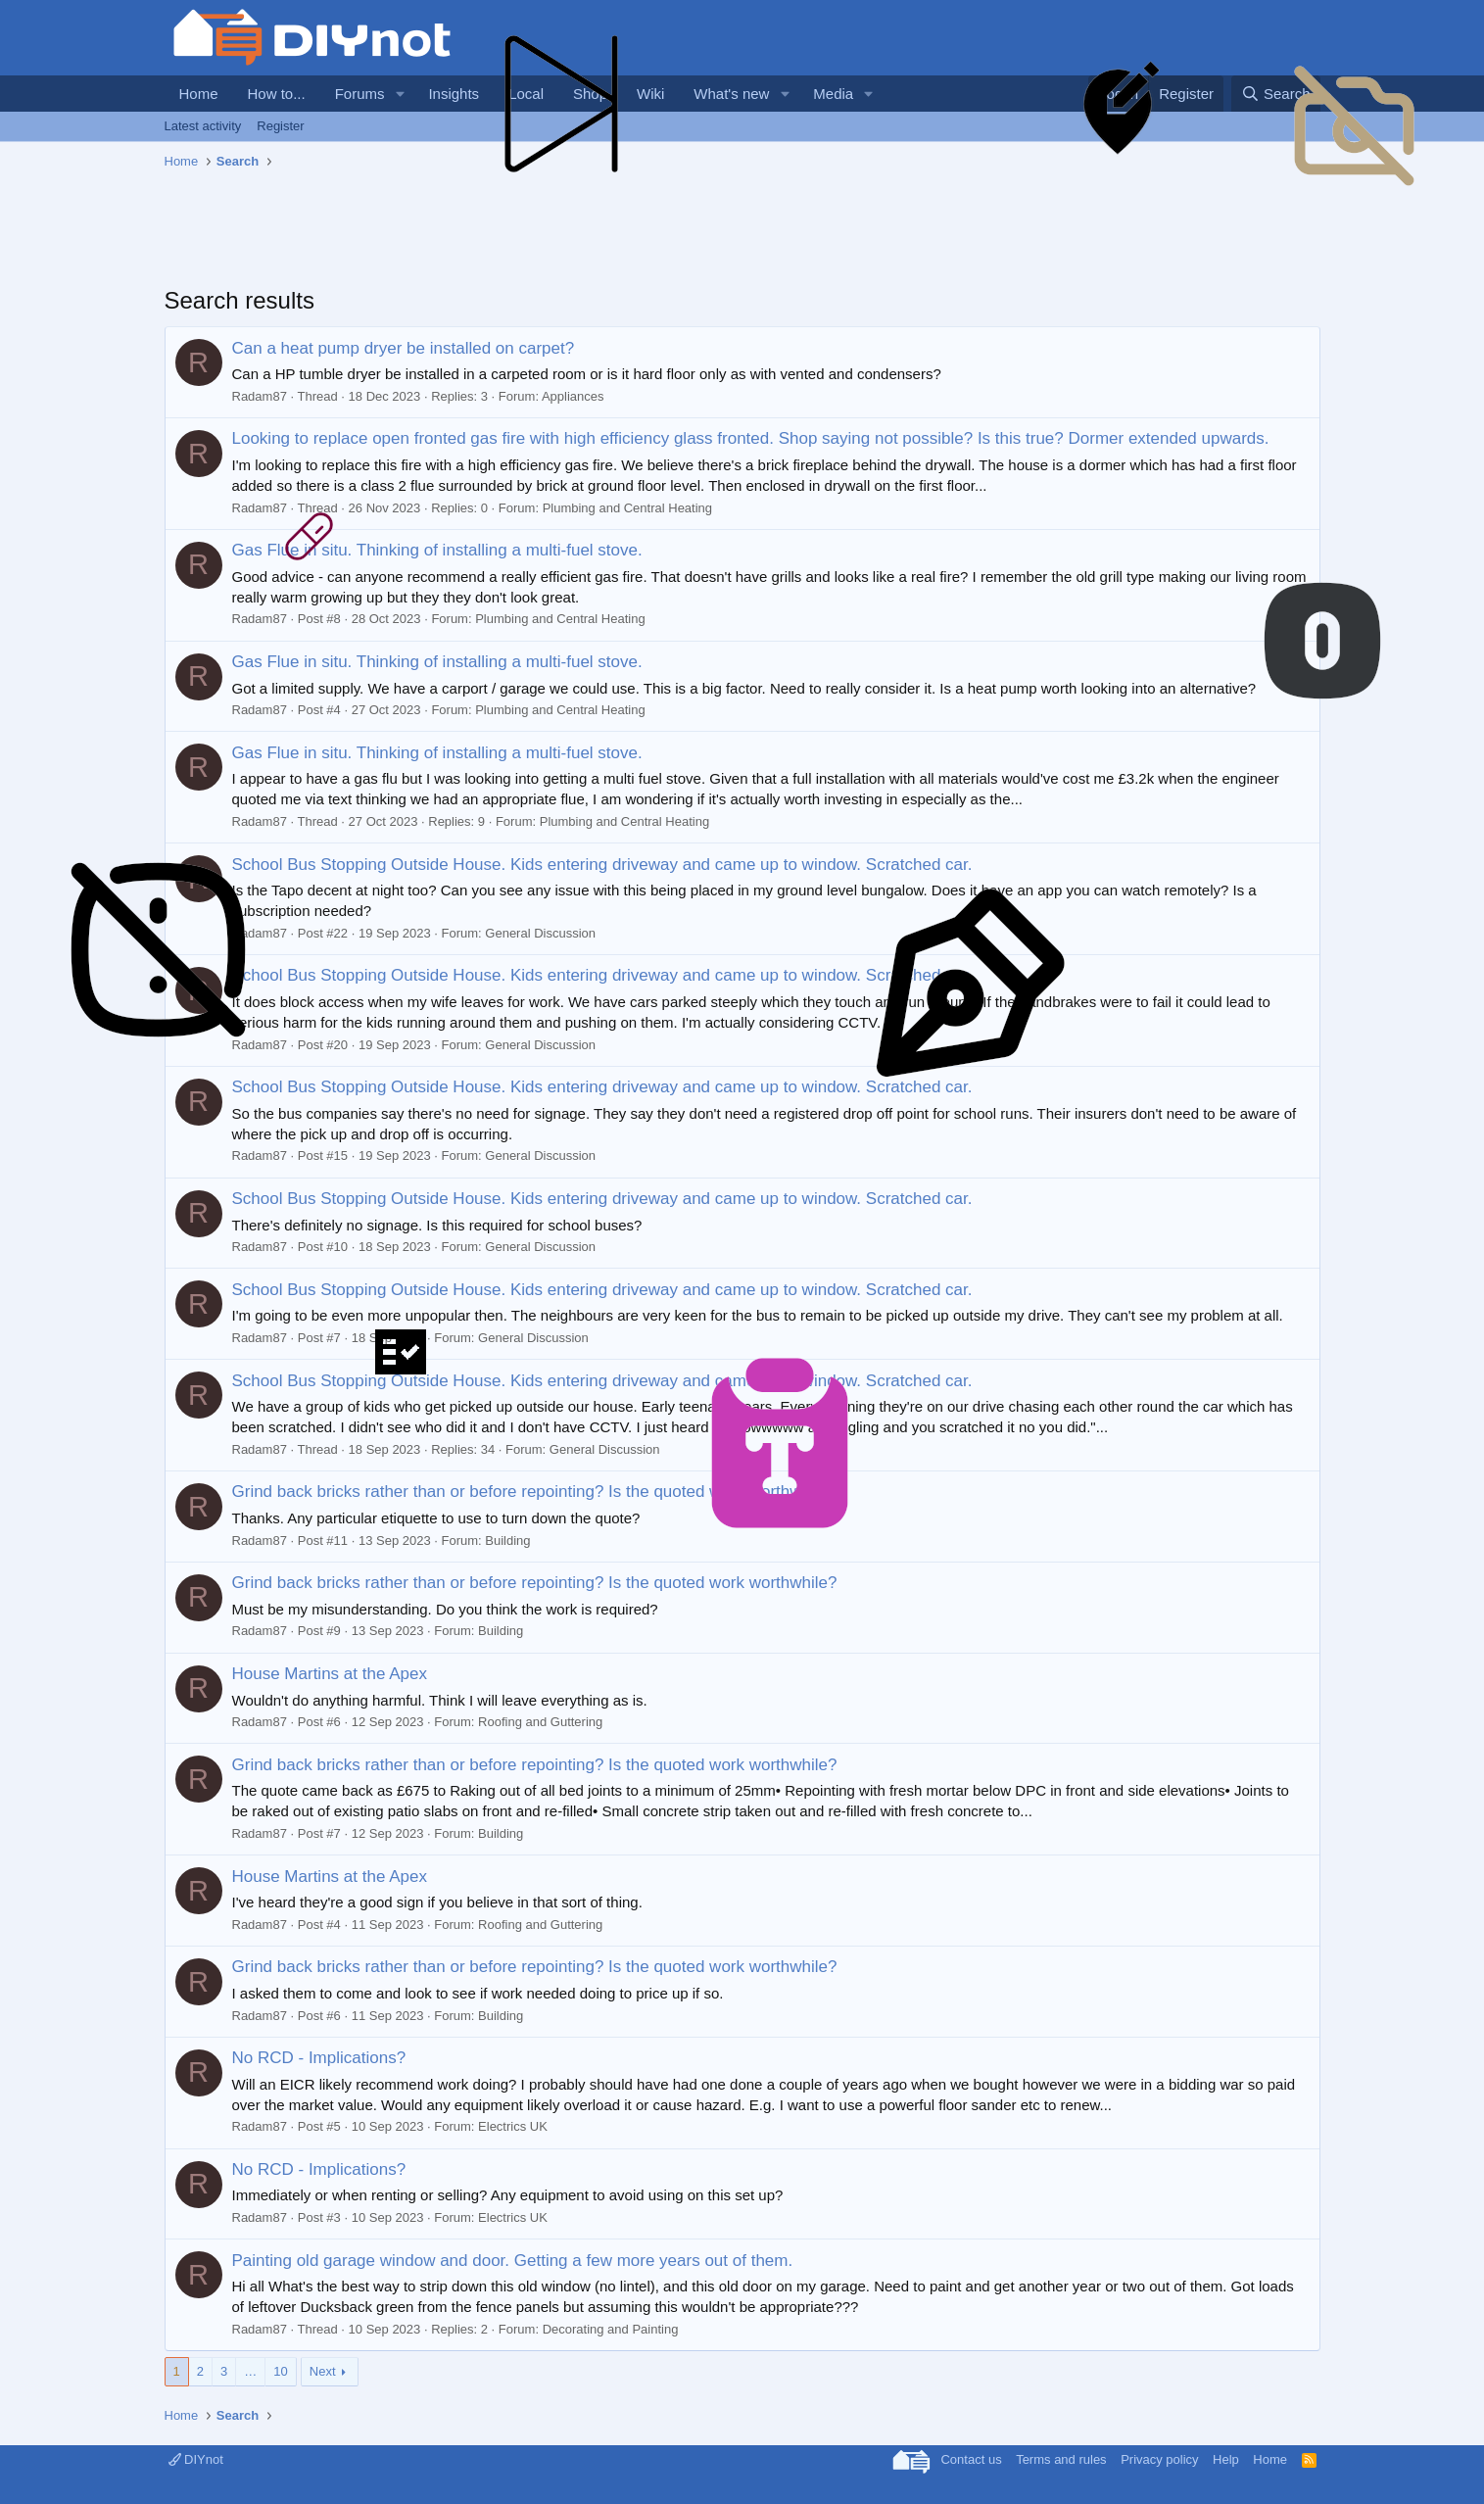 The image size is (1484, 2504). Describe the element at coordinates (561, 104) in the screenshot. I see `skip to the next track or media item` at that location.